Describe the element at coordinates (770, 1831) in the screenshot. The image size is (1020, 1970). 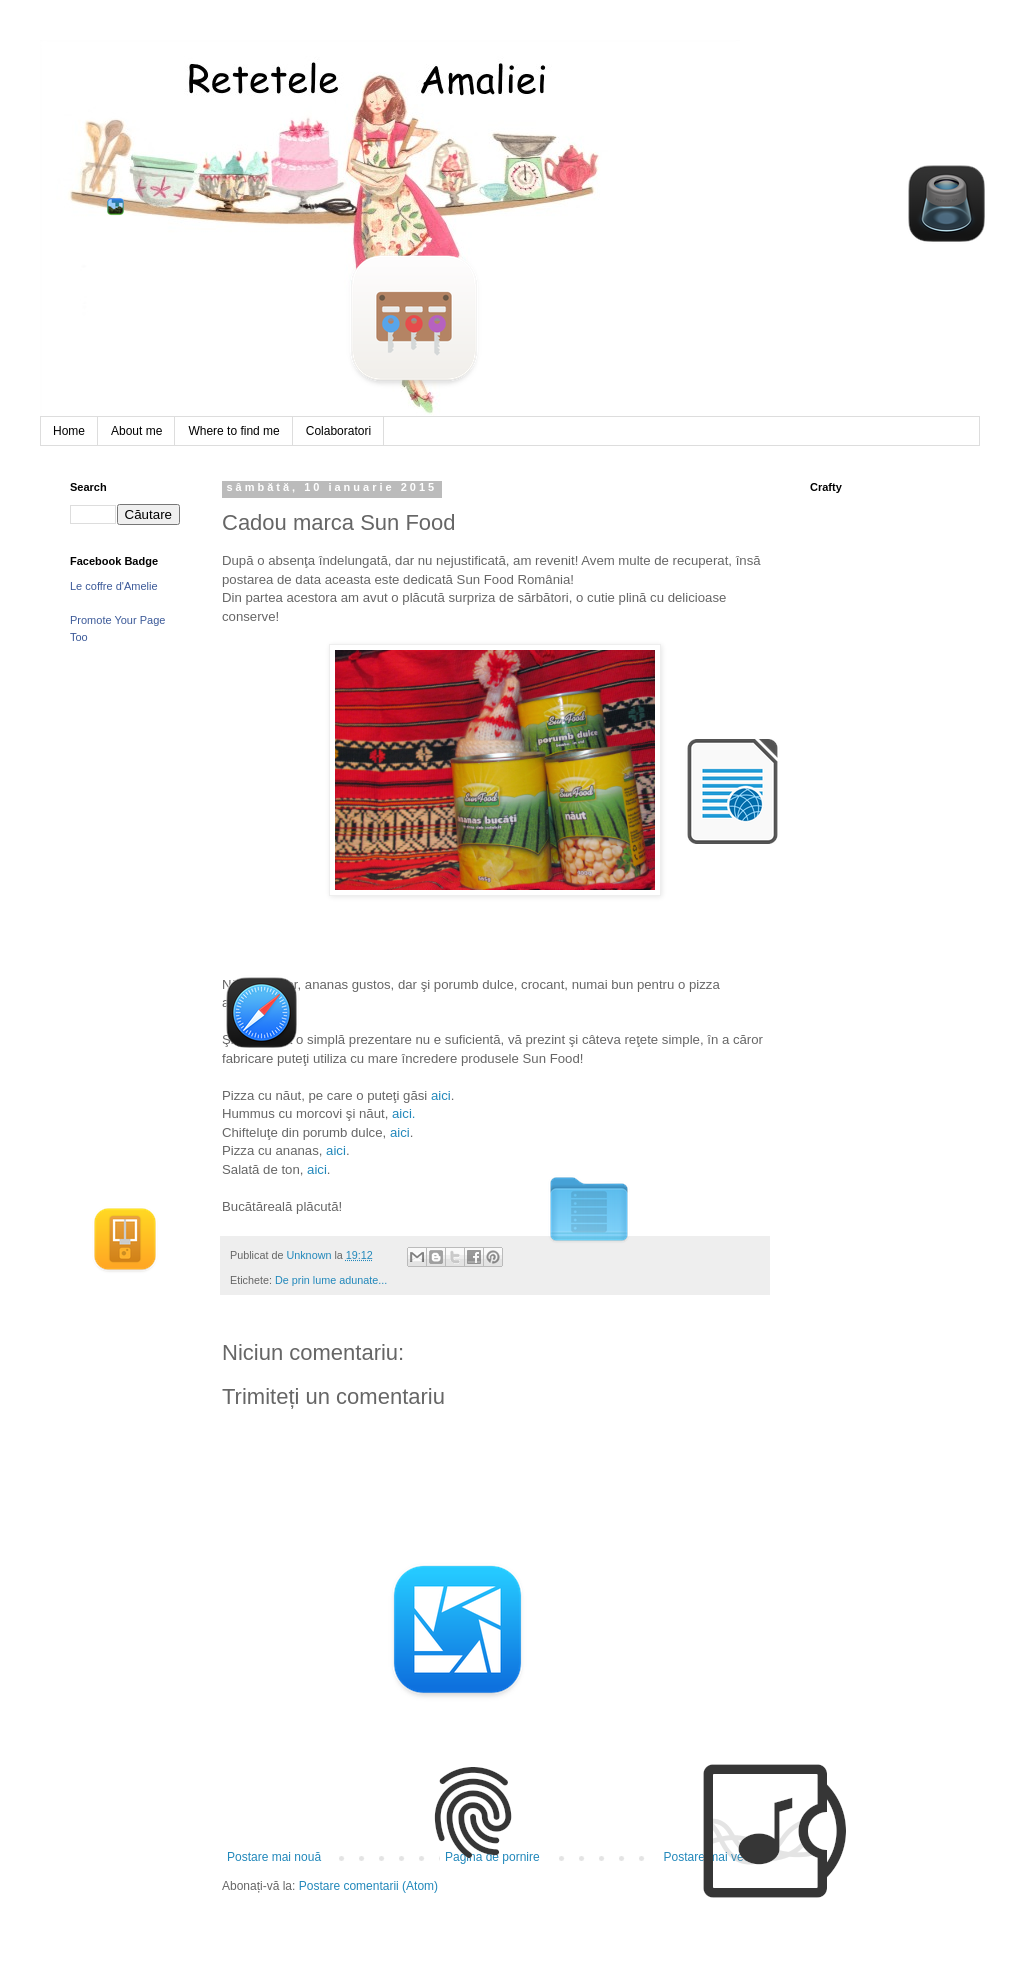
I see `open elisa music player` at that location.